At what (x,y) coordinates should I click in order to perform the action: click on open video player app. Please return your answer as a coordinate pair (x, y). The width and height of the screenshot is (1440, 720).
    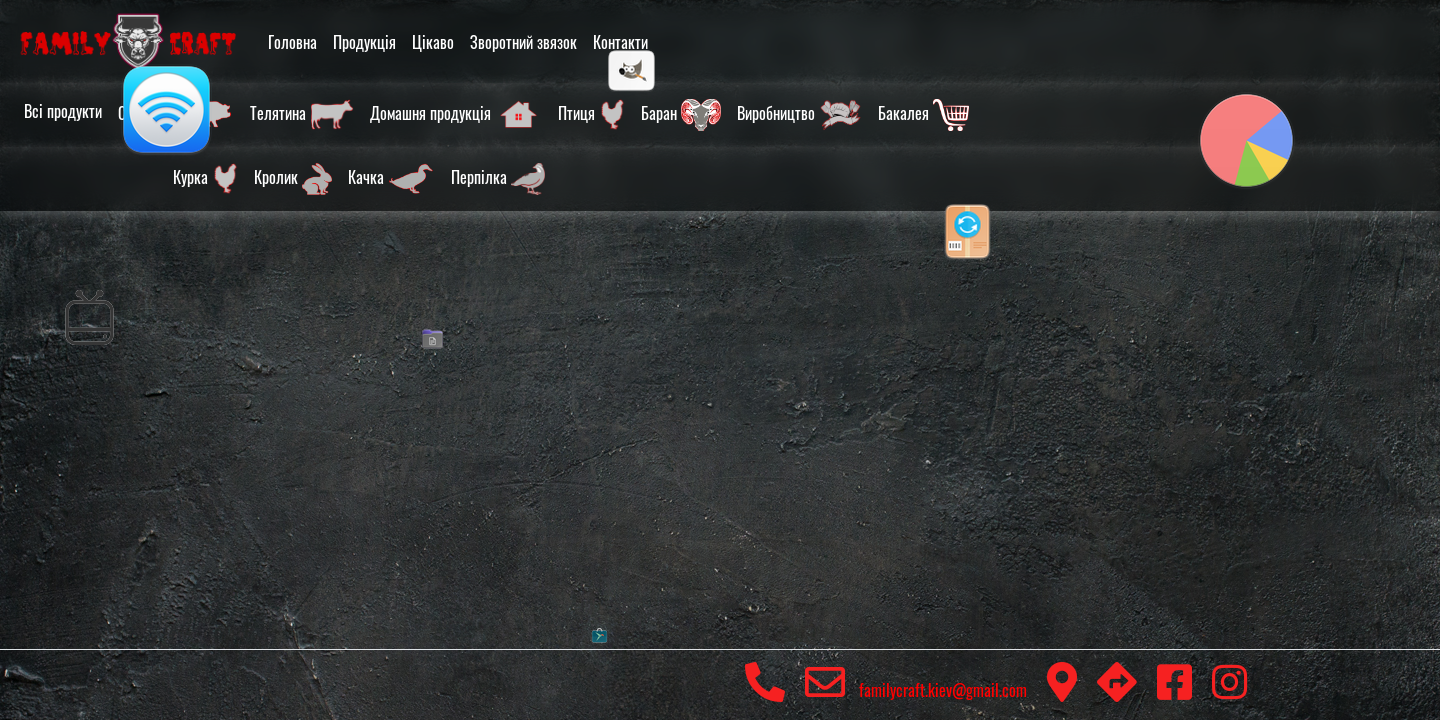
    Looking at the image, I should click on (89, 317).